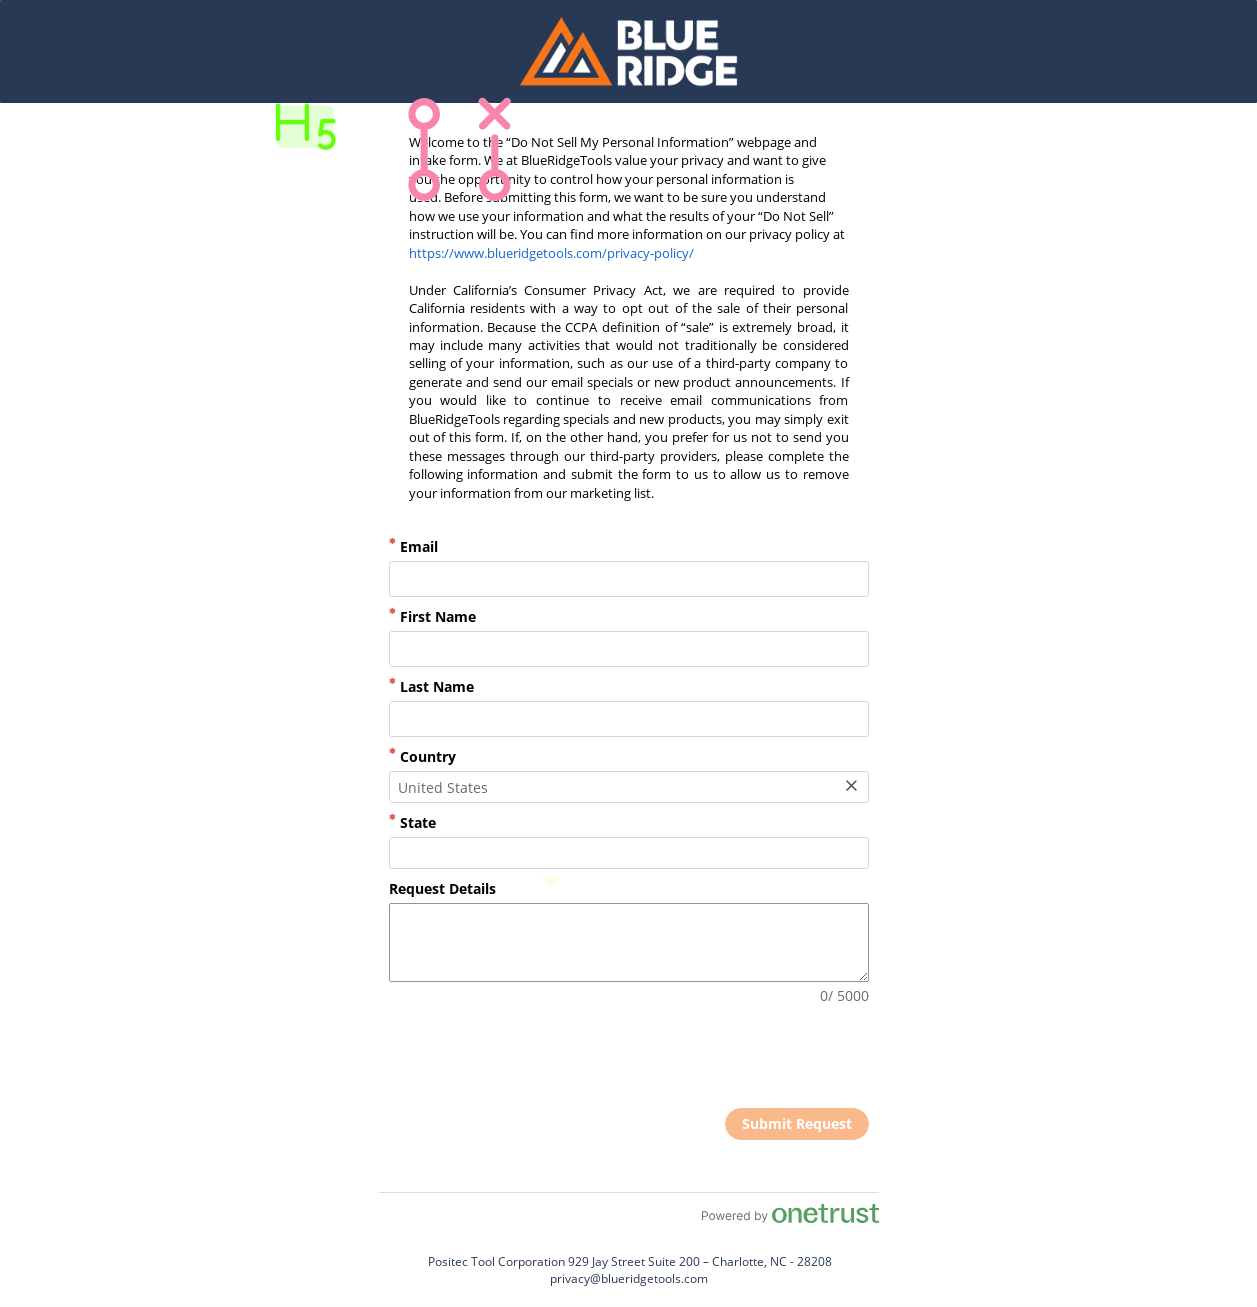  I want to click on indicates a closed or rejected pull request, so click(459, 149).